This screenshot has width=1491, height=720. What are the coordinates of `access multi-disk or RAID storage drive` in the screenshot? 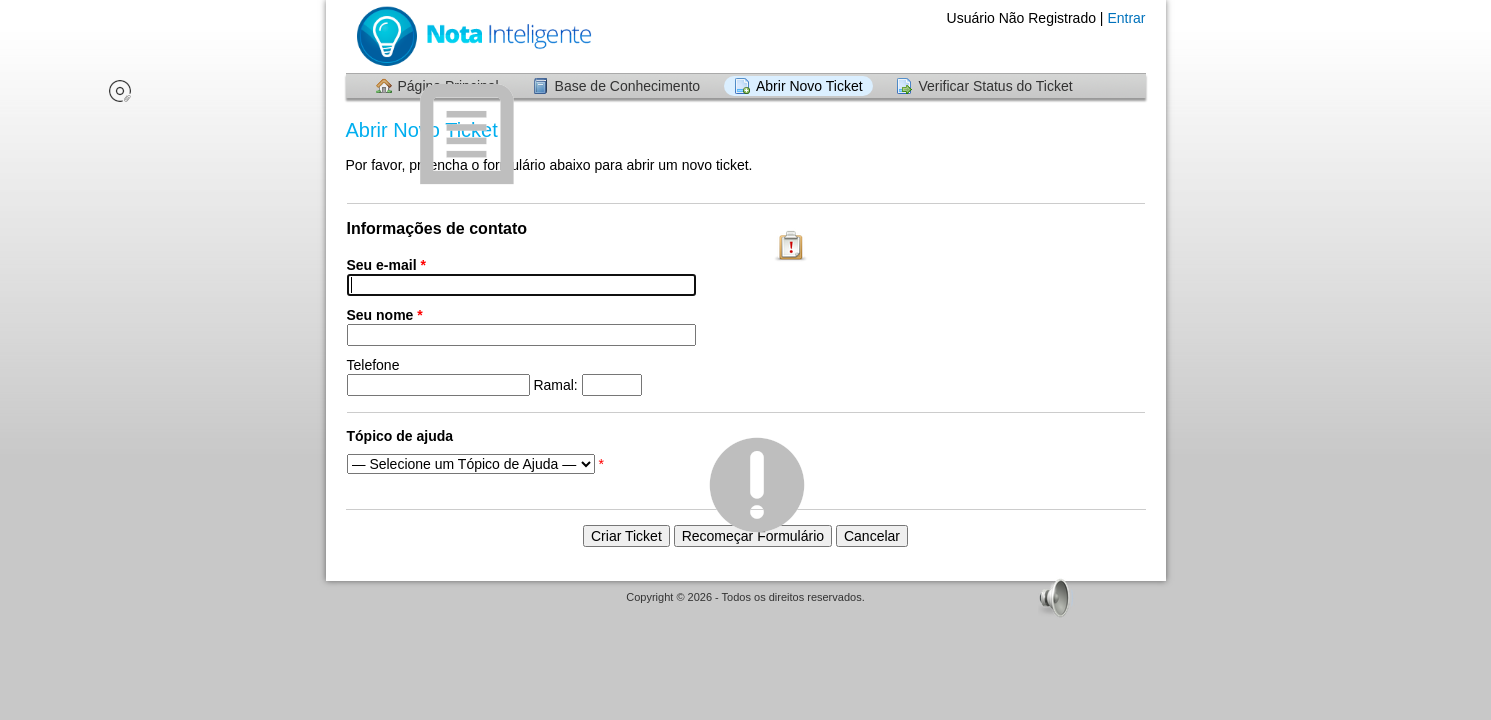 It's located at (466, 137).